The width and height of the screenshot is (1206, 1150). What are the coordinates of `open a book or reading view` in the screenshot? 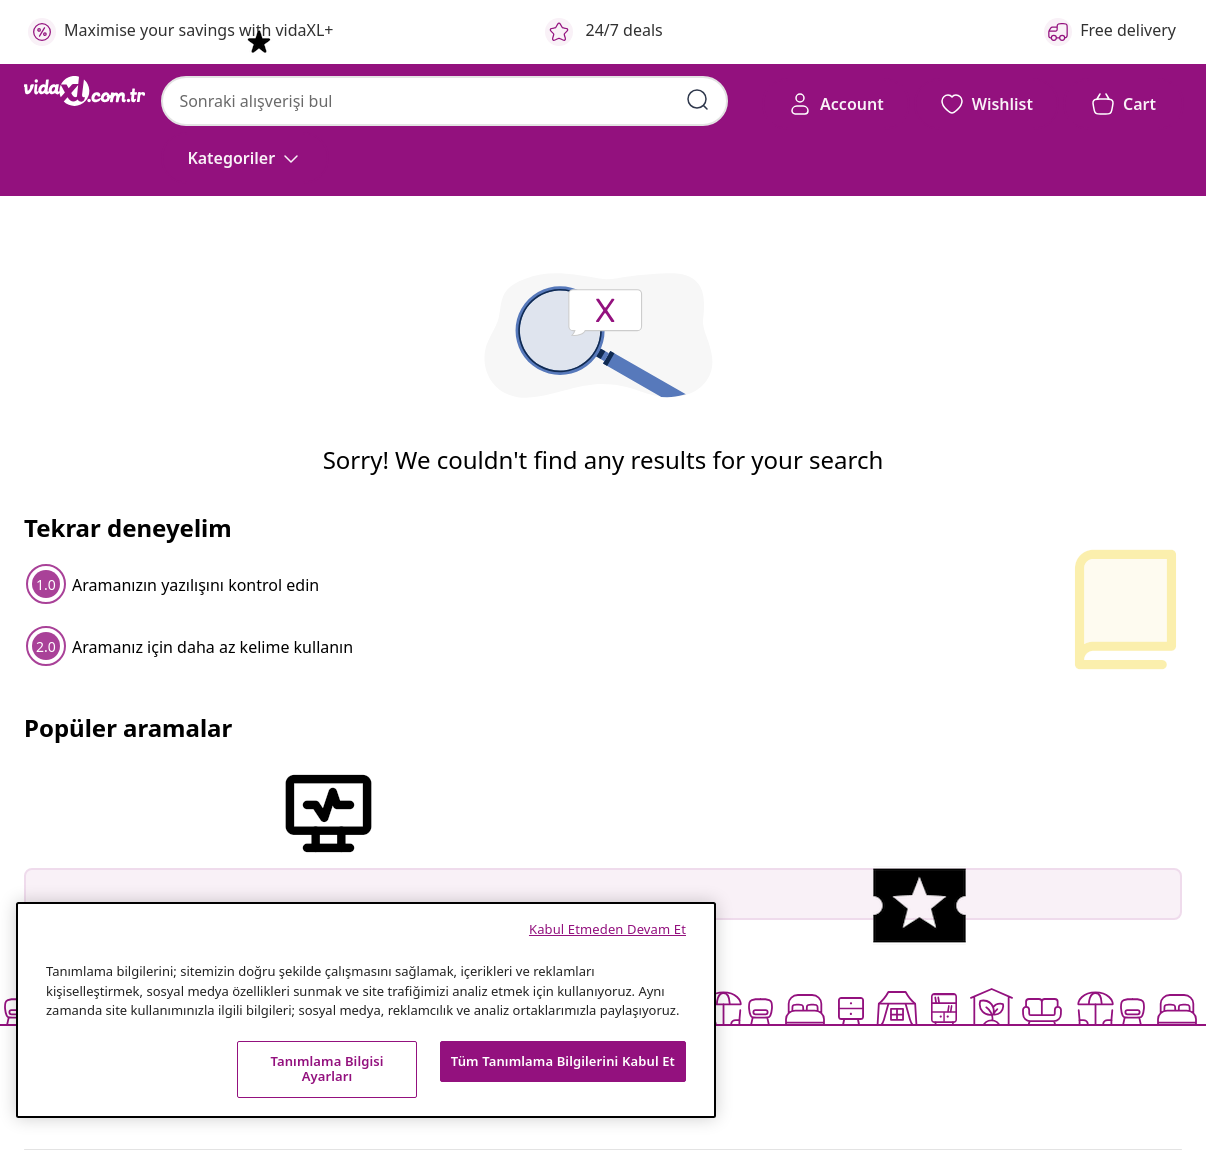 It's located at (1125, 609).